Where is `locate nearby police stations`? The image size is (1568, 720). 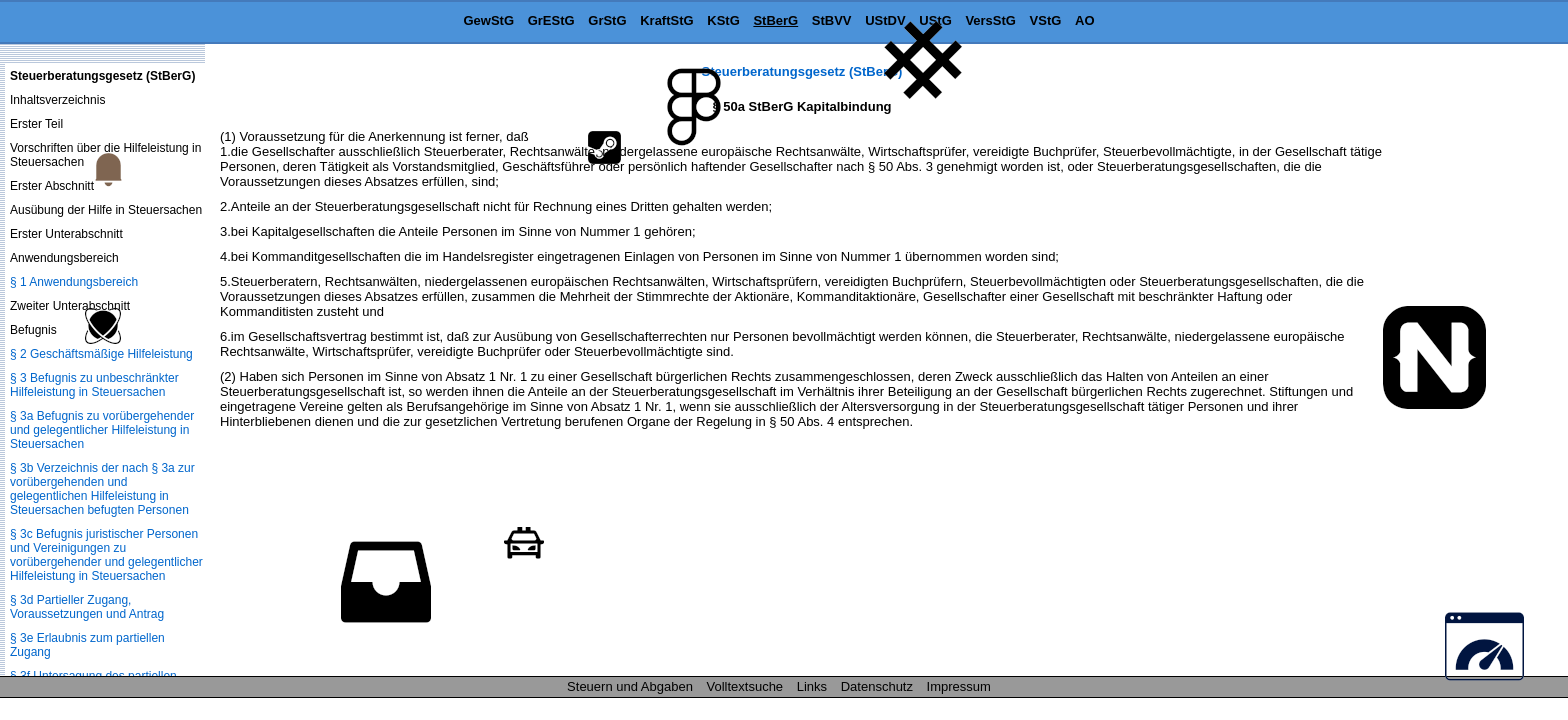
locate nearby police stations is located at coordinates (524, 542).